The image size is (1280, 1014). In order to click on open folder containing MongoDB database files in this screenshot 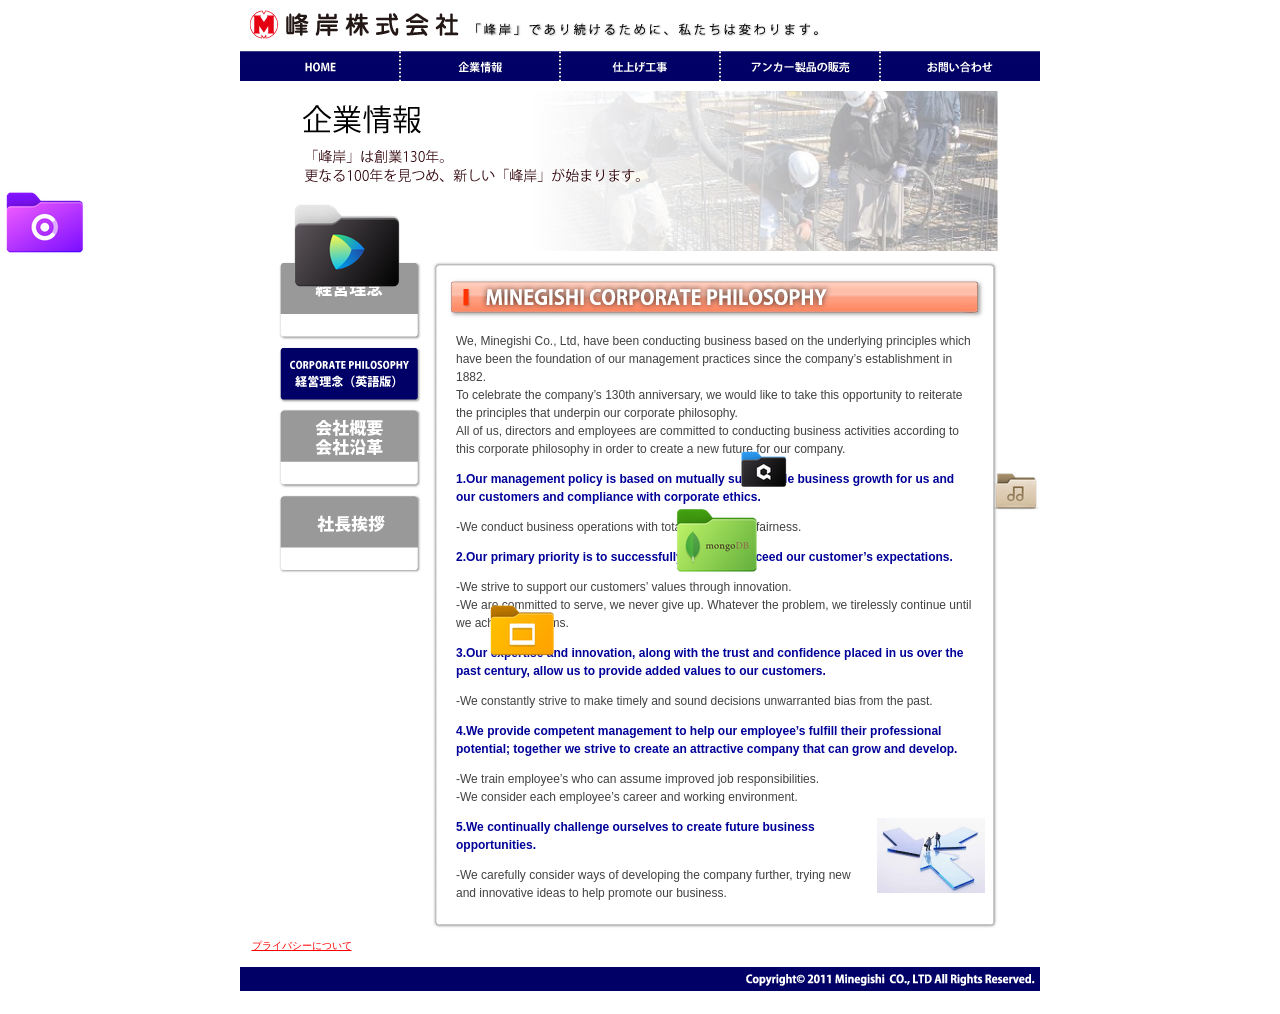, I will do `click(716, 542)`.